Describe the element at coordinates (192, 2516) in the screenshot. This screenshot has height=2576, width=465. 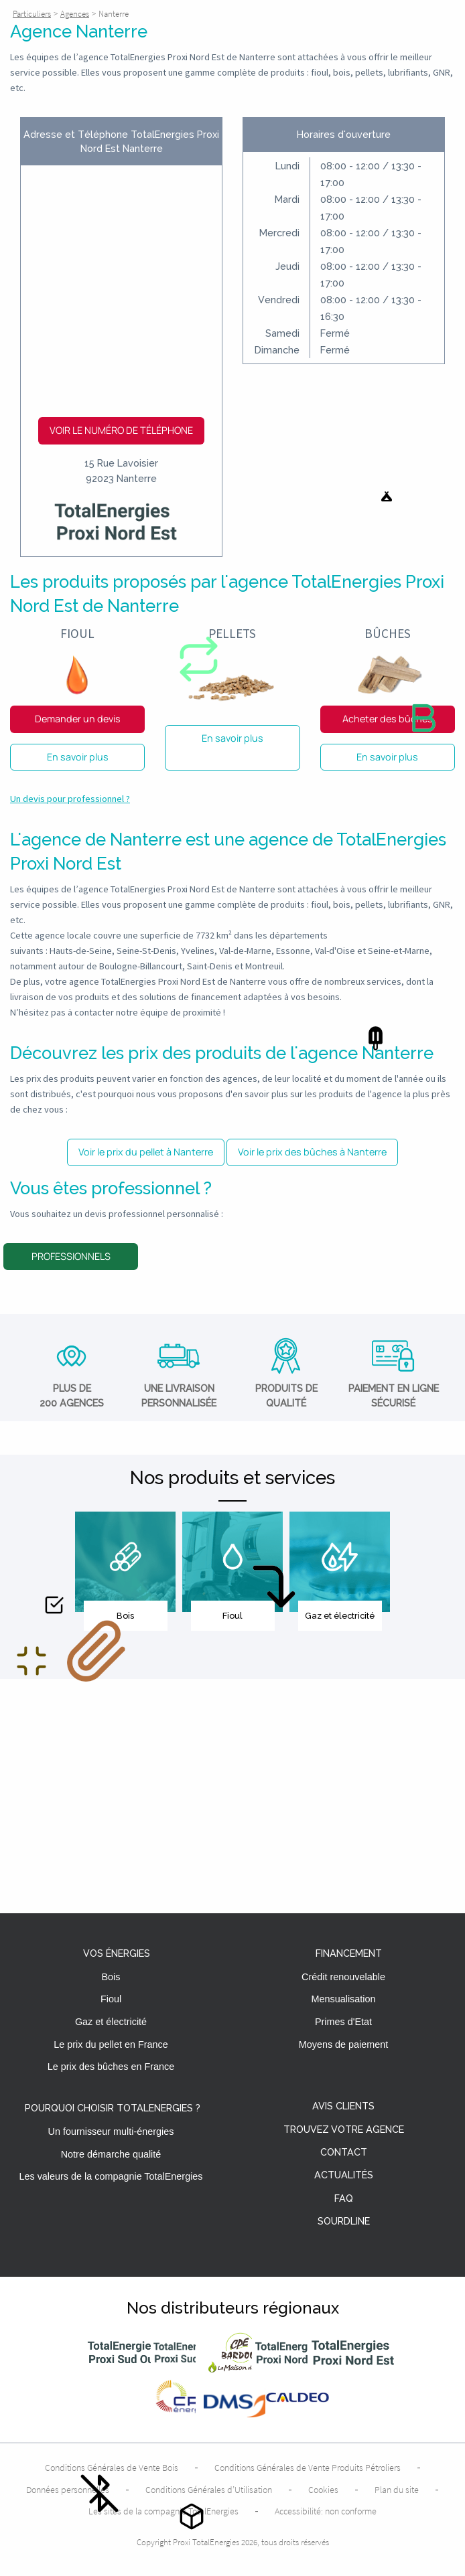
I see `view package or shipment details` at that location.